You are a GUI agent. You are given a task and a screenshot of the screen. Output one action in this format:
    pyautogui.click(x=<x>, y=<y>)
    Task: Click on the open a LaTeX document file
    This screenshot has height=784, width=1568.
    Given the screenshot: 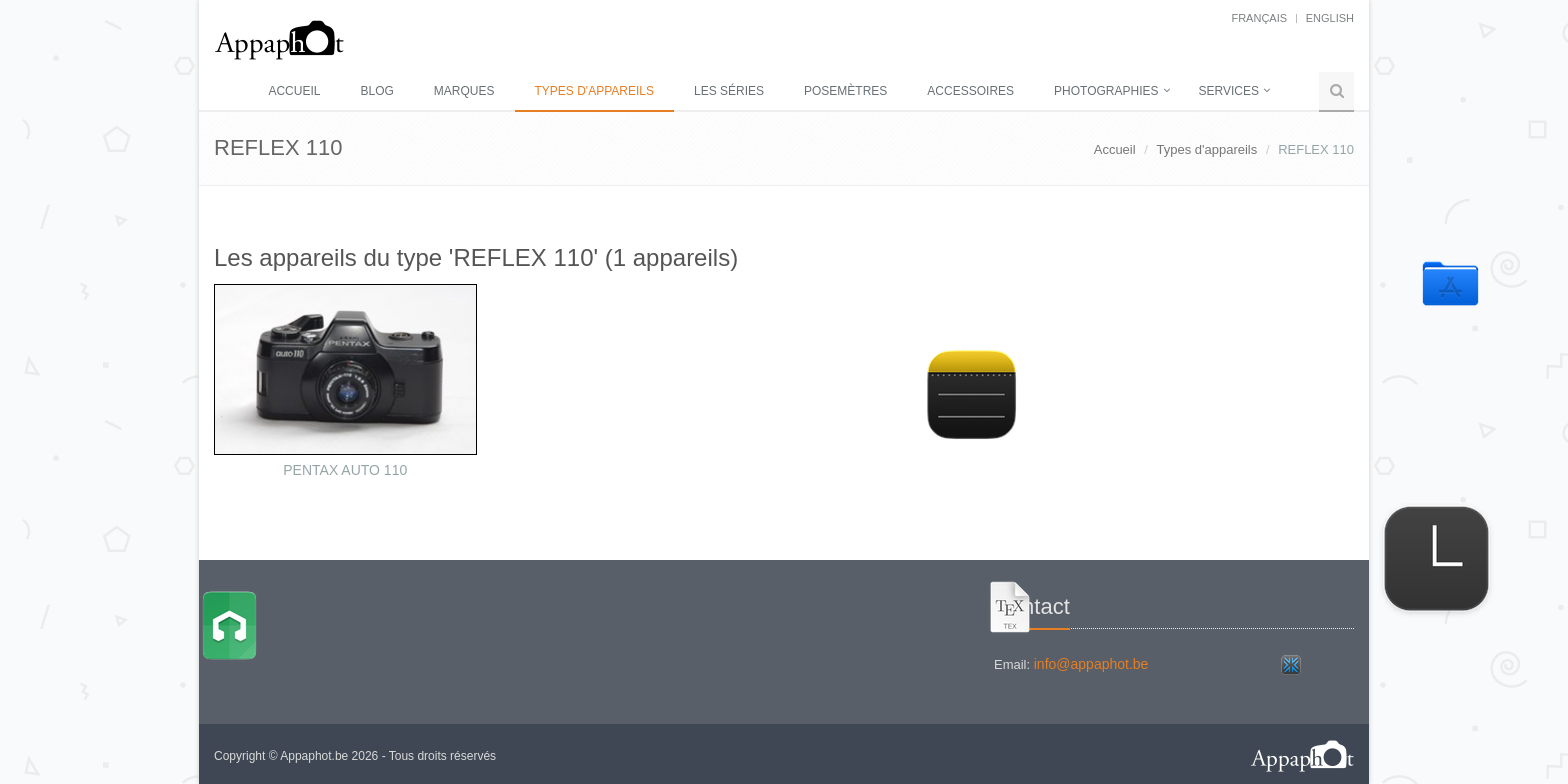 What is the action you would take?
    pyautogui.click(x=1010, y=608)
    